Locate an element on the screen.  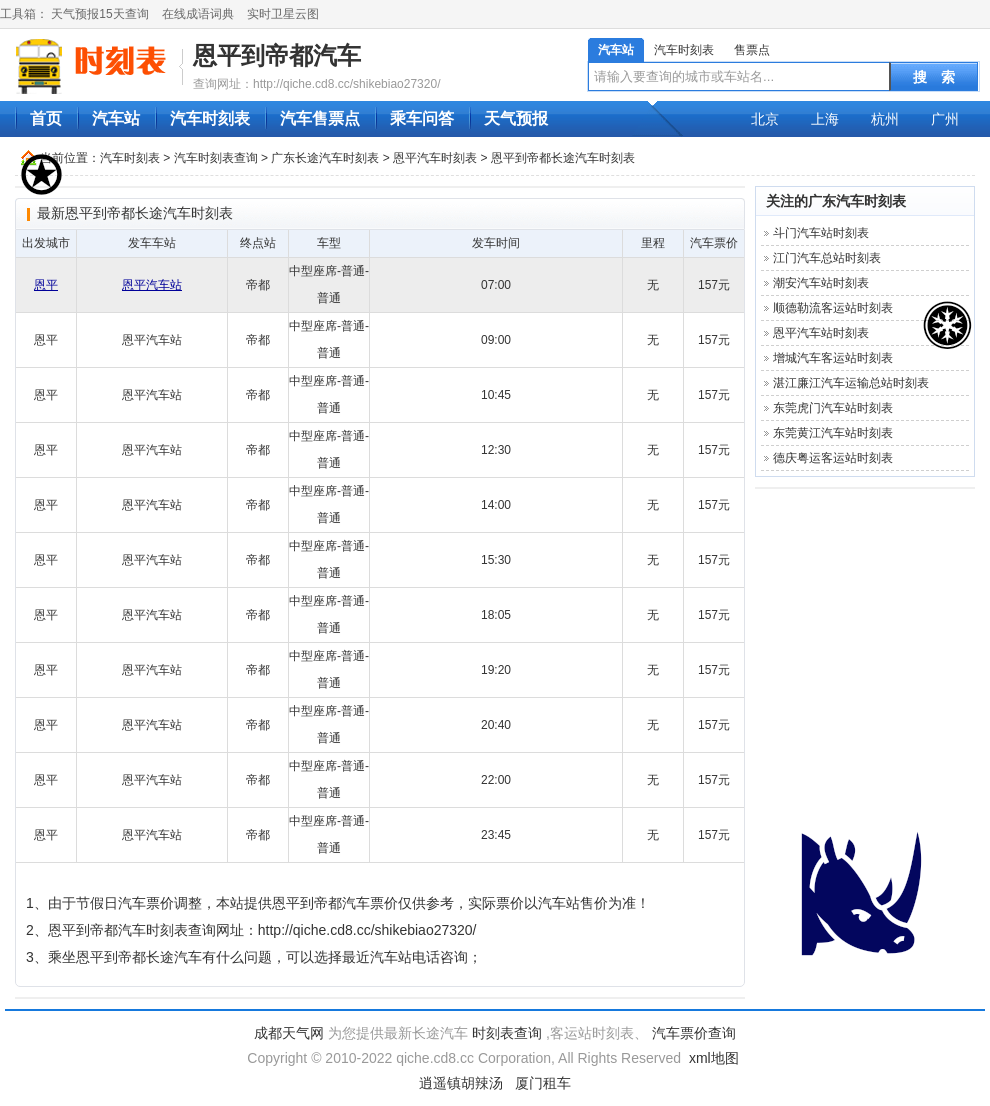
indicates allied or friendly faction status is located at coordinates (41, 174).